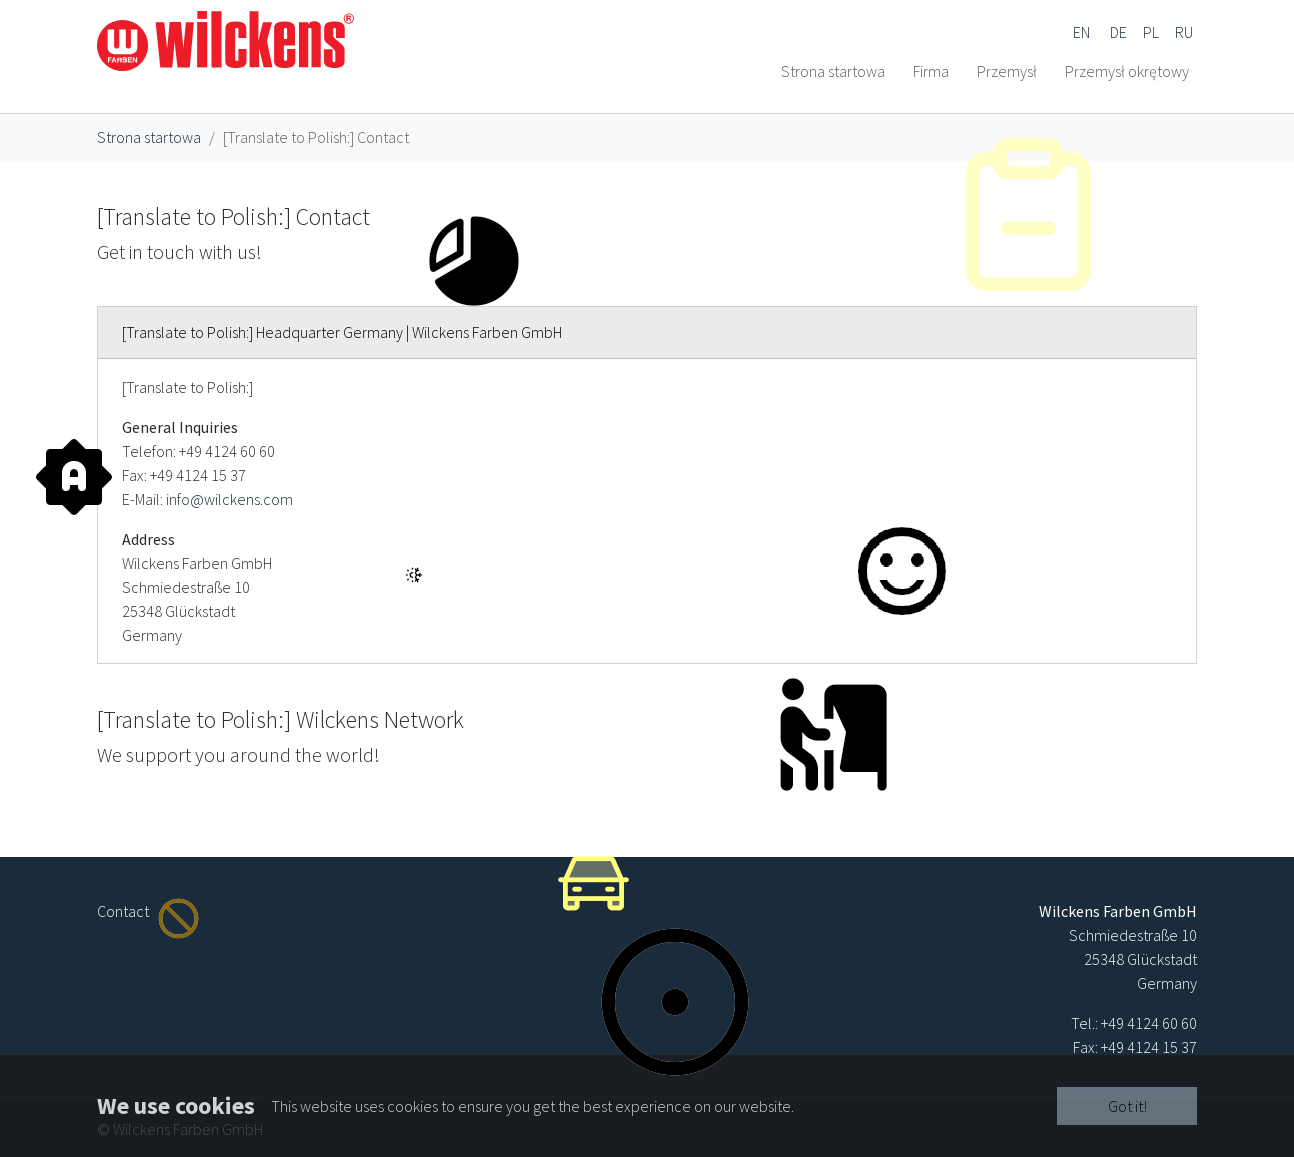 This screenshot has height=1157, width=1294. Describe the element at coordinates (593, 884) in the screenshot. I see `access vehicle or car-related features` at that location.